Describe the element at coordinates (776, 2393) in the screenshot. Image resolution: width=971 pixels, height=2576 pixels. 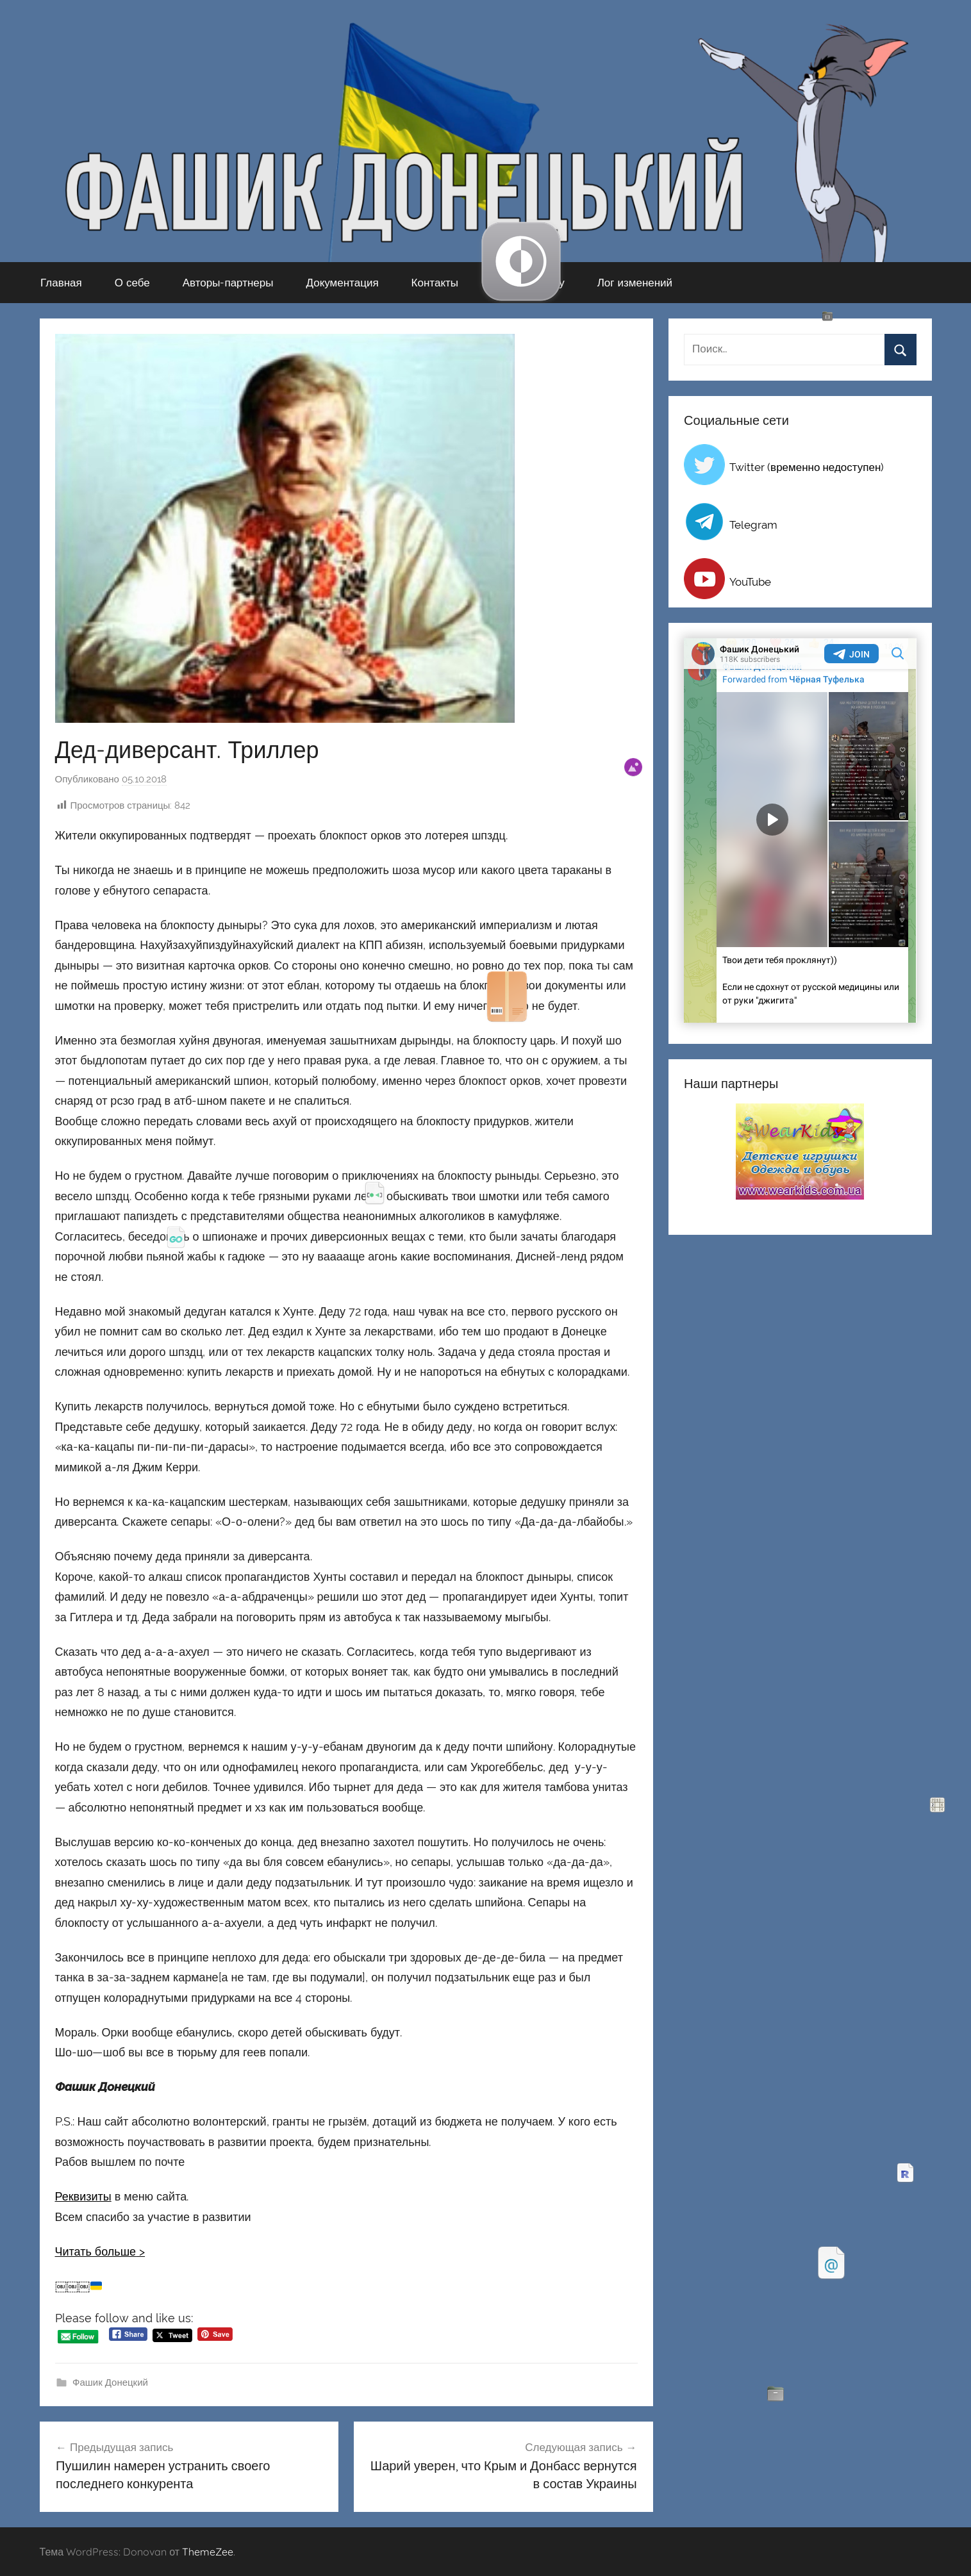
I see `open the file manager application` at that location.